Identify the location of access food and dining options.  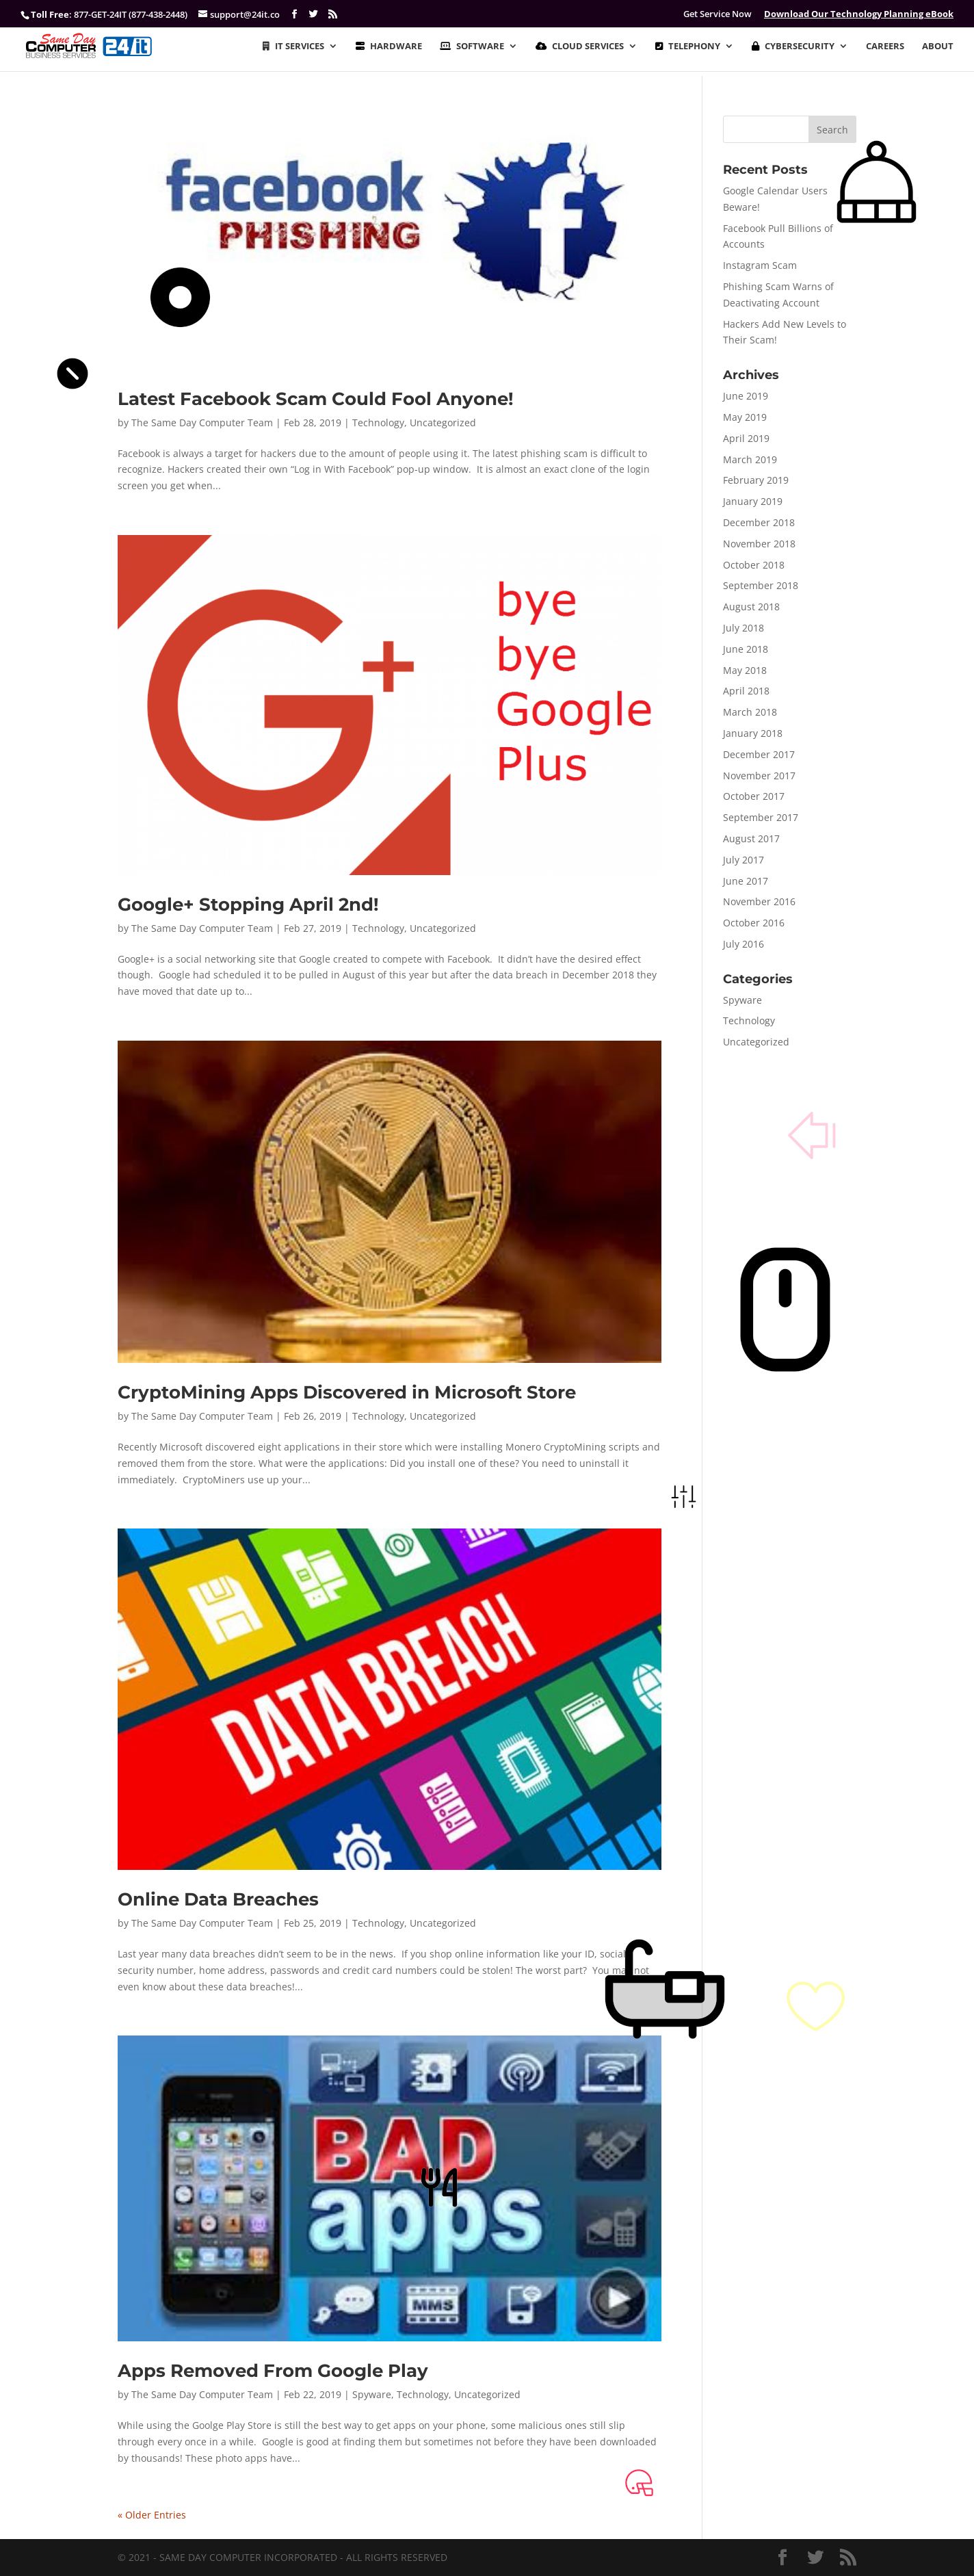
(440, 2187).